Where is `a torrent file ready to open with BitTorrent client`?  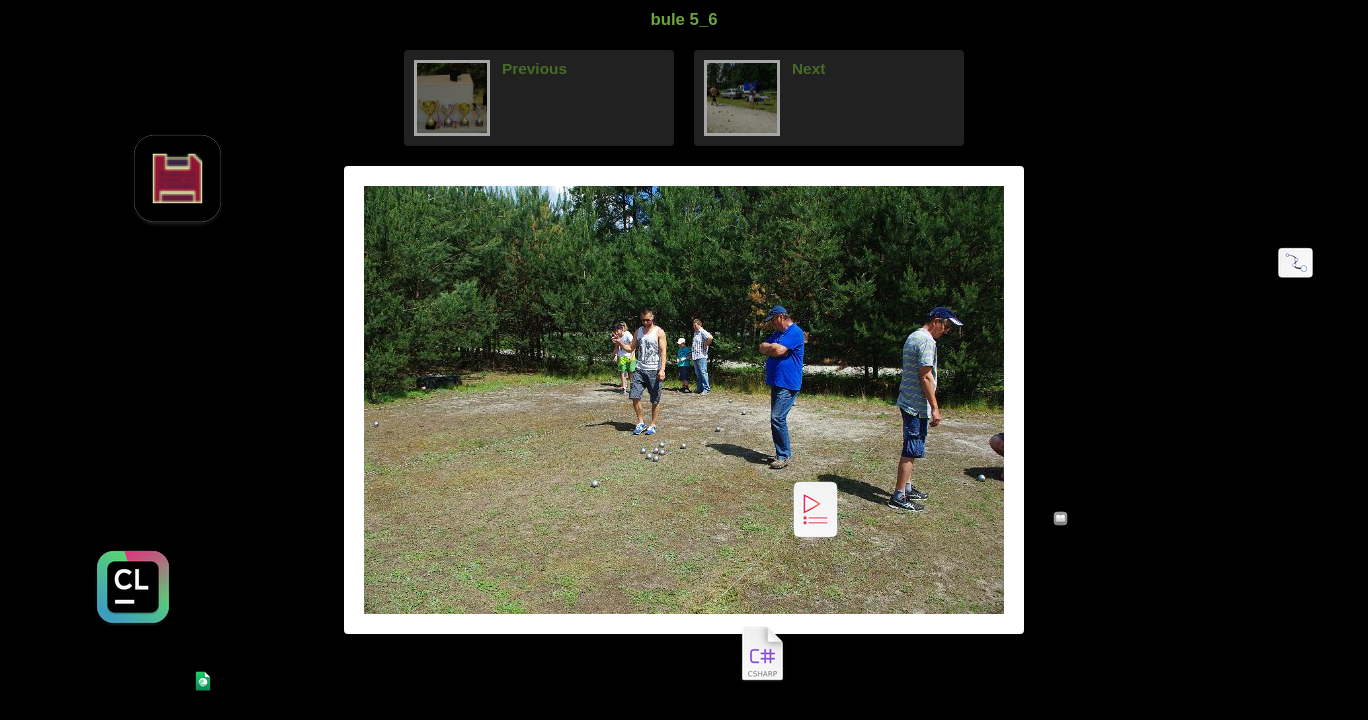
a torrent file ready to open with BitTorrent client is located at coordinates (203, 681).